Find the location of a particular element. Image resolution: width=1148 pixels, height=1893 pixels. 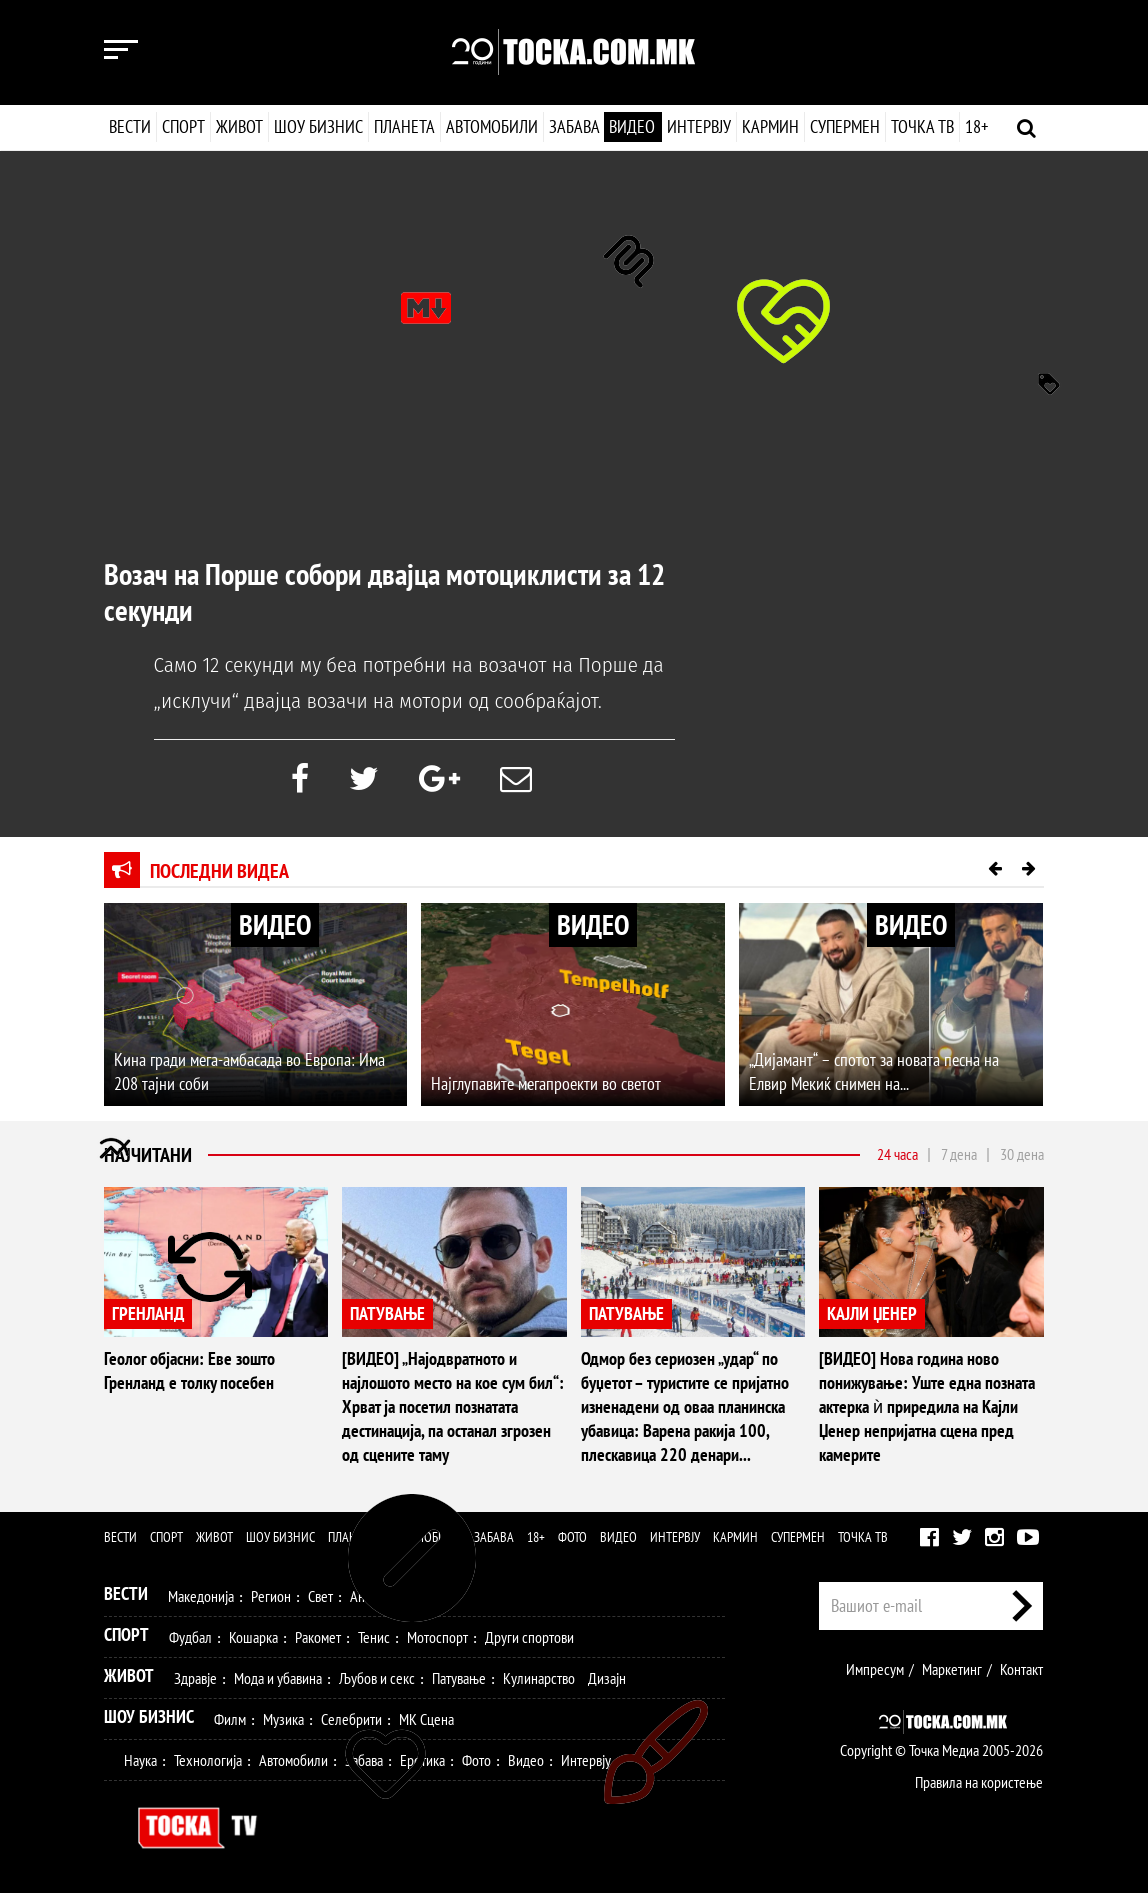

view loyalty rewards or points is located at coordinates (1049, 384).